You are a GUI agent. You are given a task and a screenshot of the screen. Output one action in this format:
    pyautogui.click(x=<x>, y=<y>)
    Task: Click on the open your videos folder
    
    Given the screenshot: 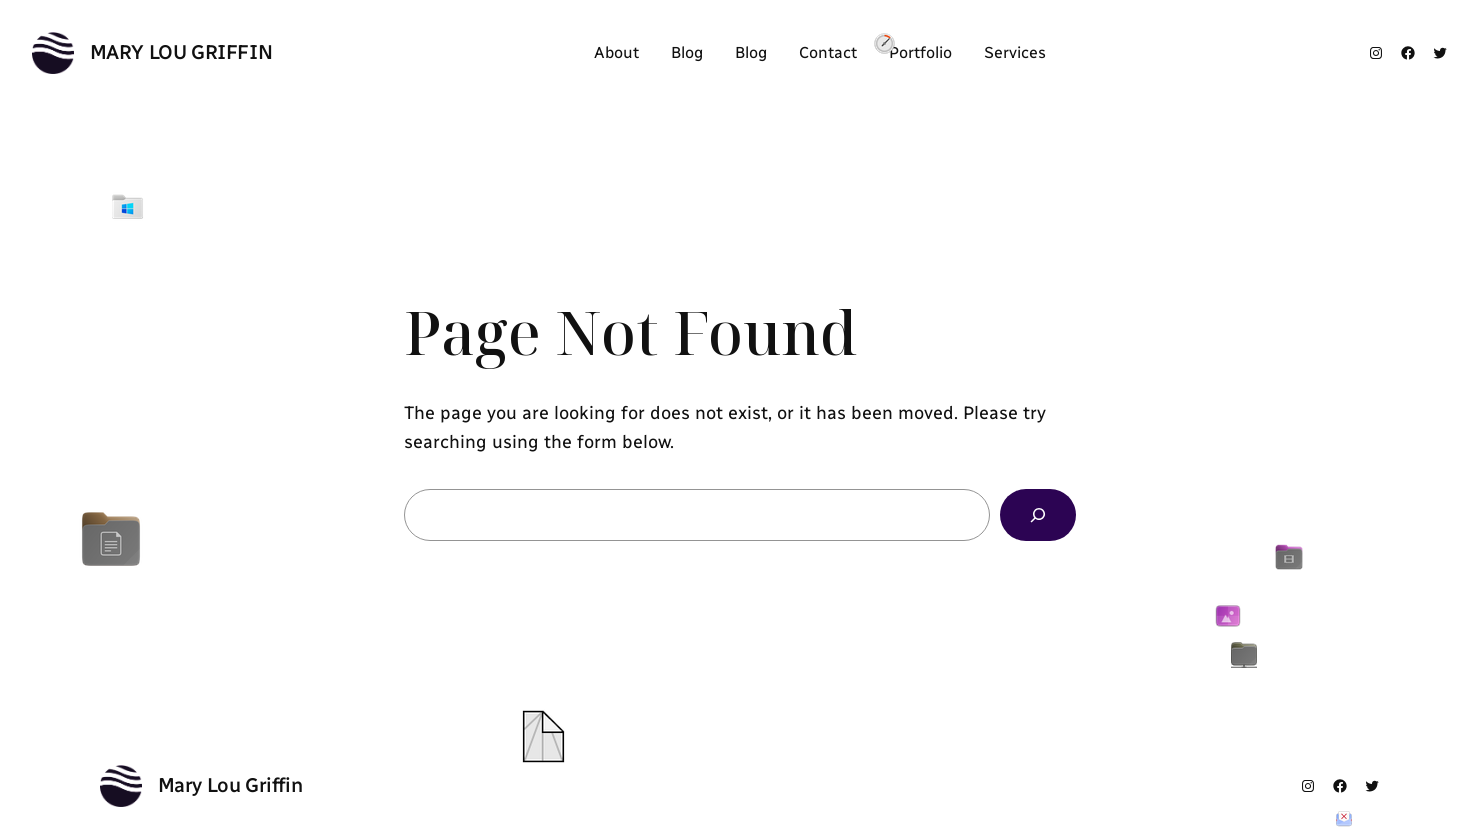 What is the action you would take?
    pyautogui.click(x=1289, y=557)
    